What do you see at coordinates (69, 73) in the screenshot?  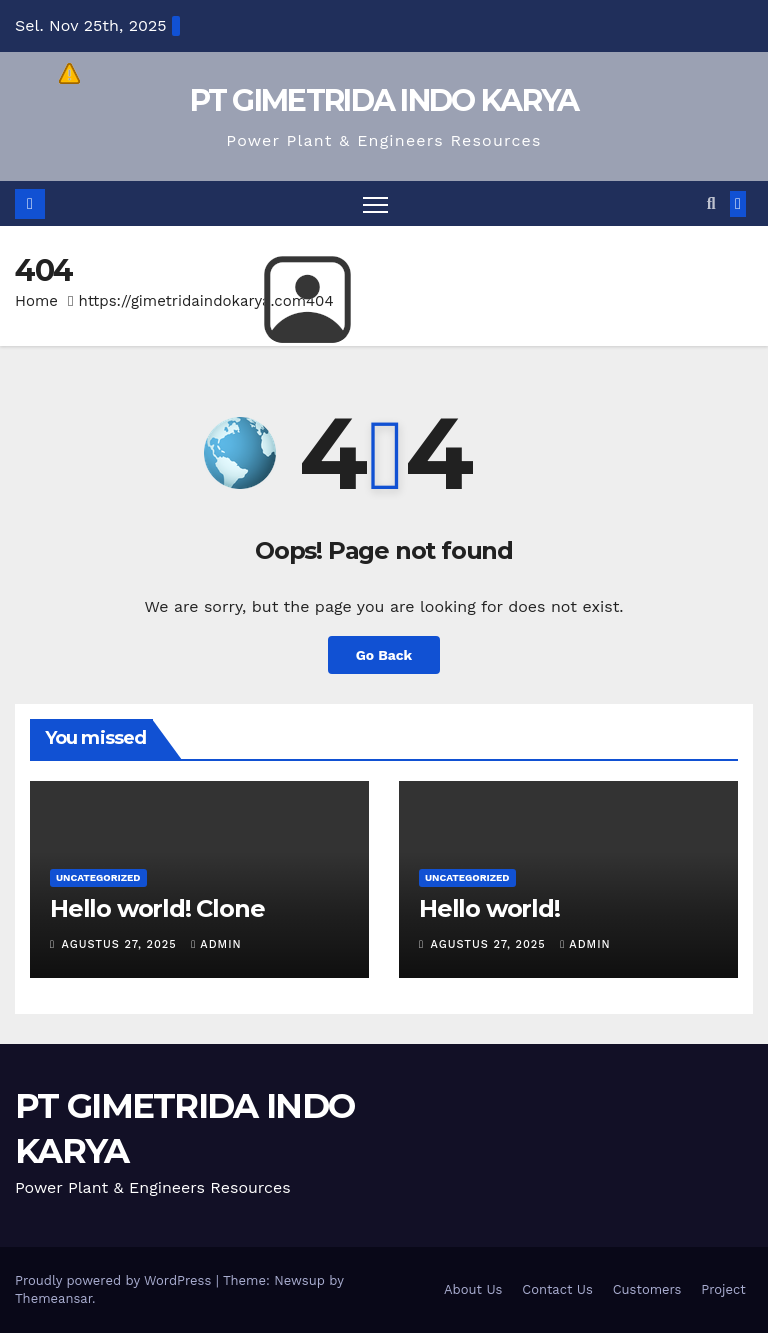 I see `indicates a OneDrive sync warning or issue` at bounding box center [69, 73].